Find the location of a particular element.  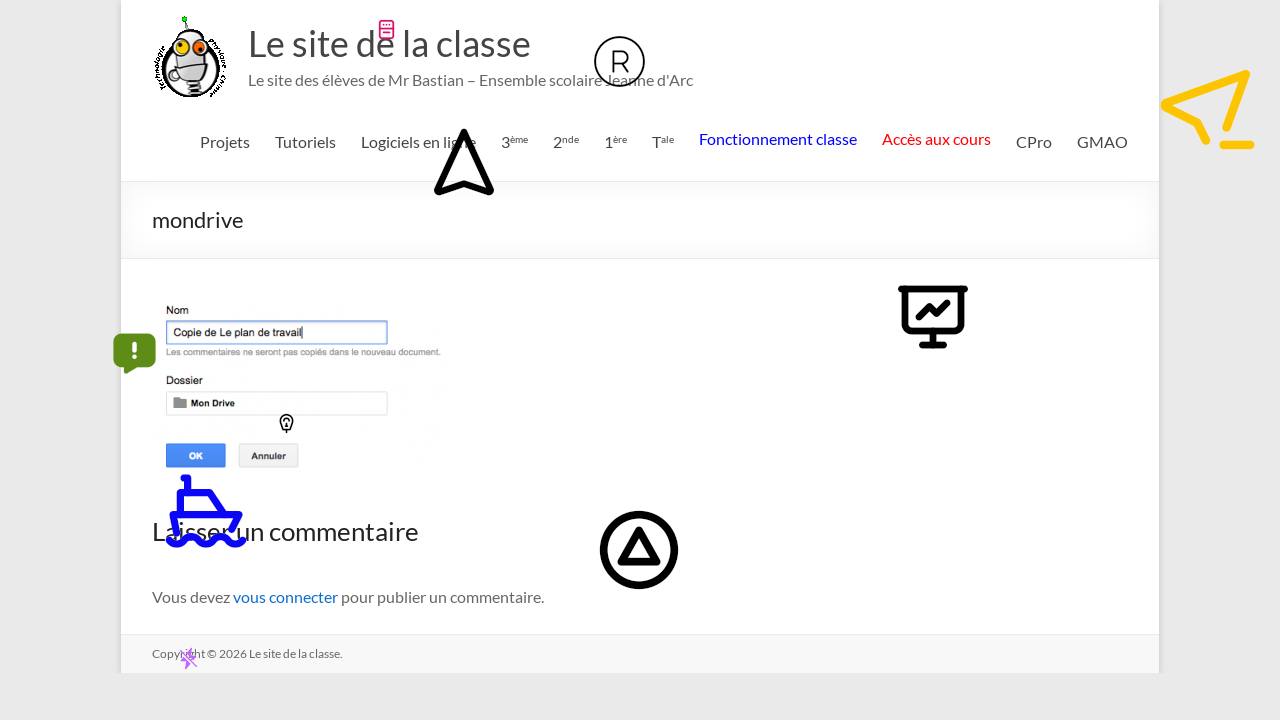

remove a saved location is located at coordinates (1206, 114).